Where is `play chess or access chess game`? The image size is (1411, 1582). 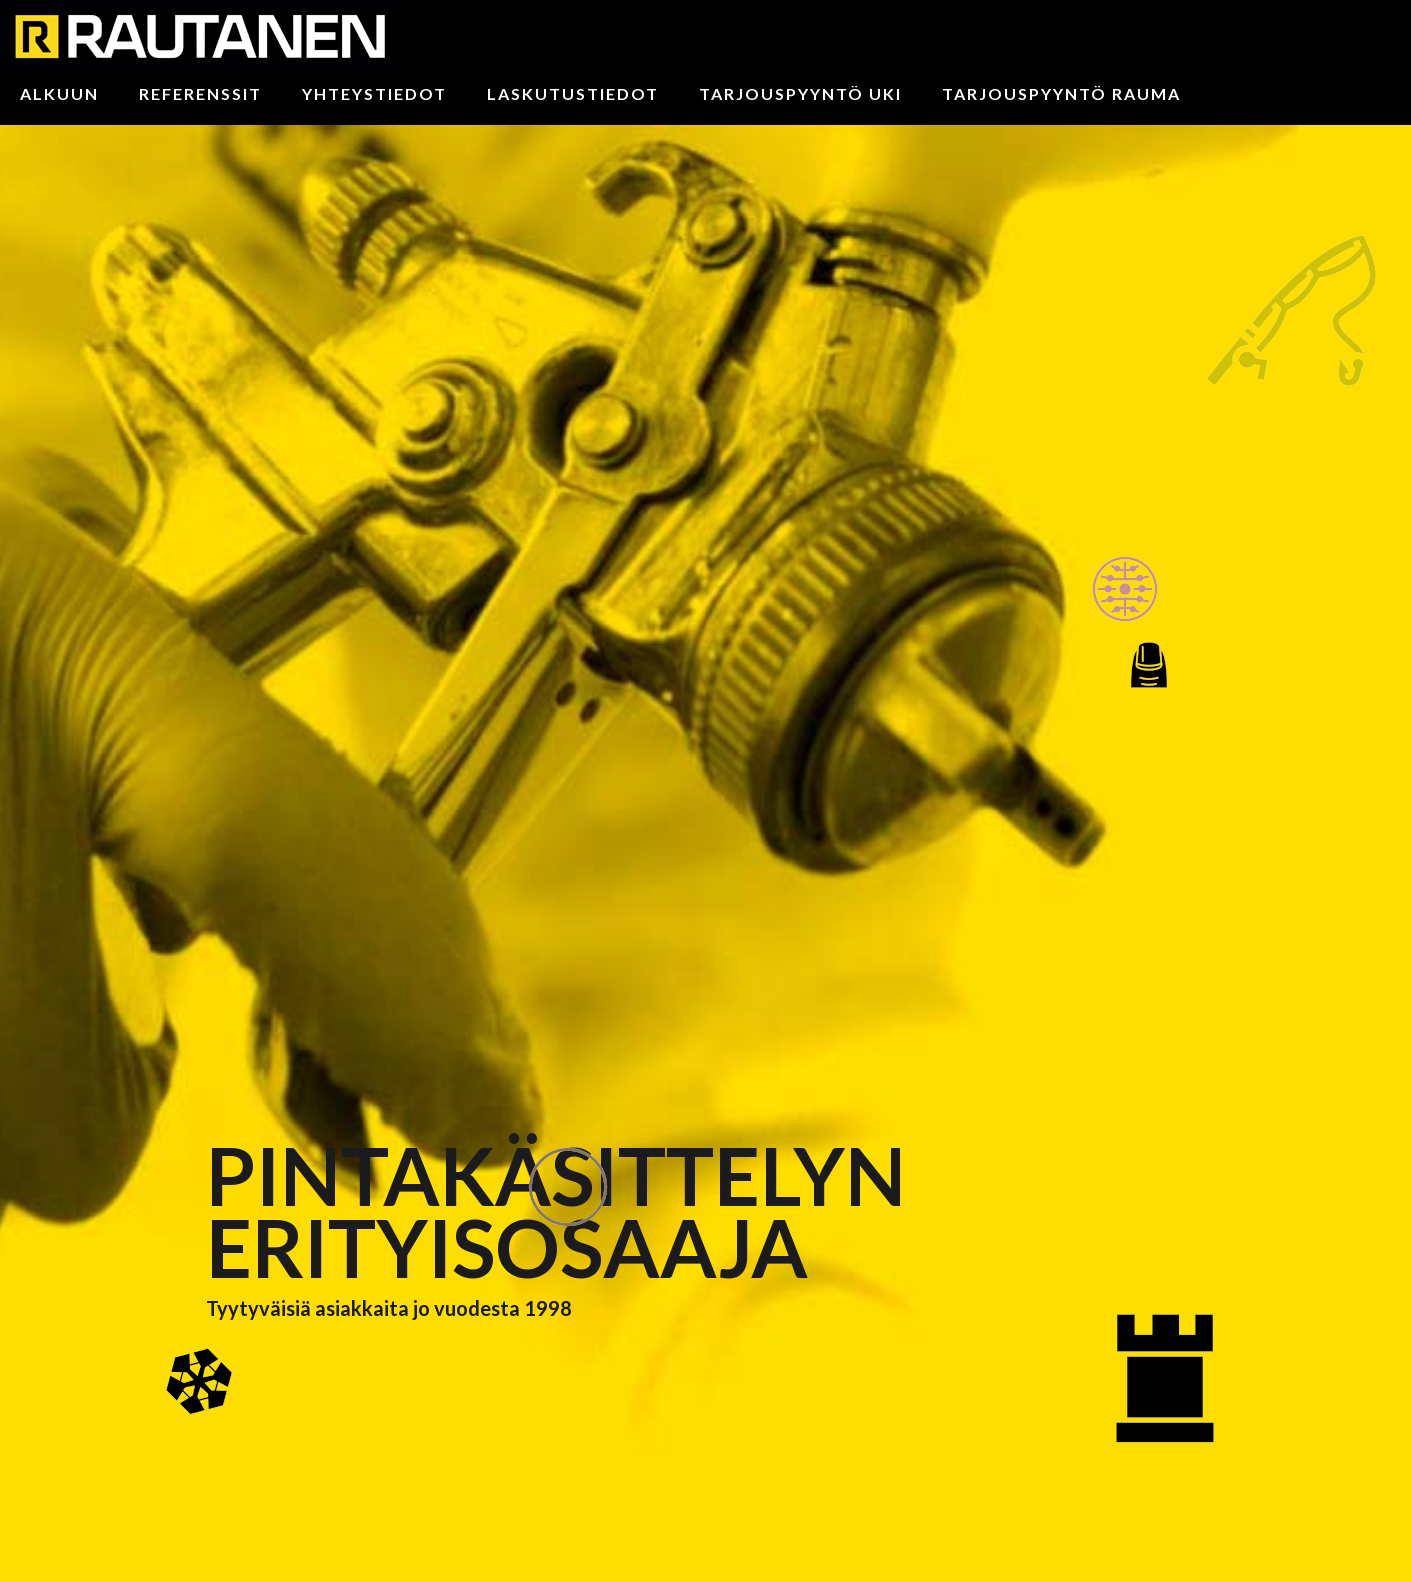 play chess or access chess game is located at coordinates (1165, 1368).